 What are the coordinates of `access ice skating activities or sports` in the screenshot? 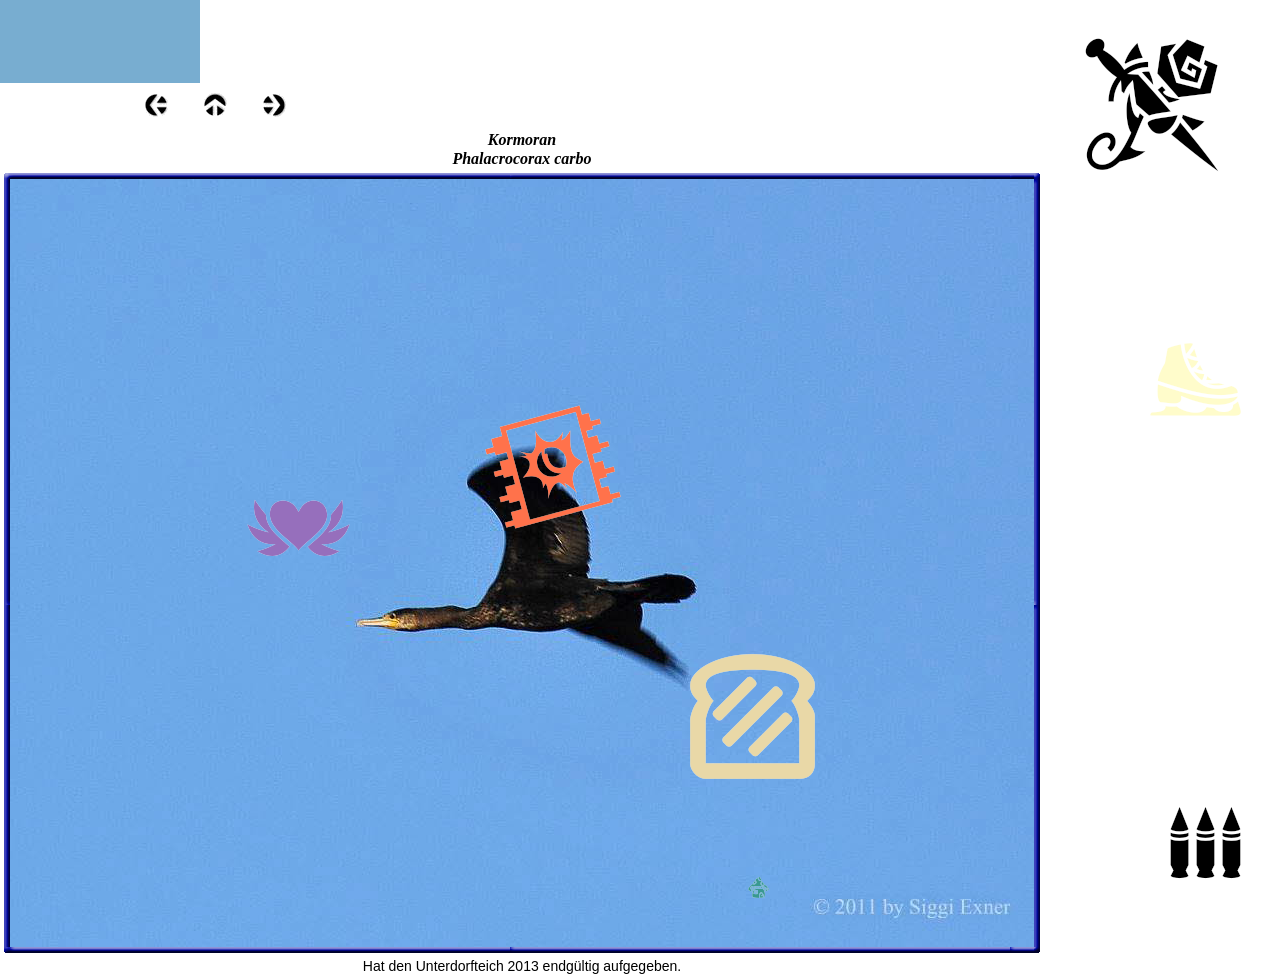 It's located at (1195, 379).